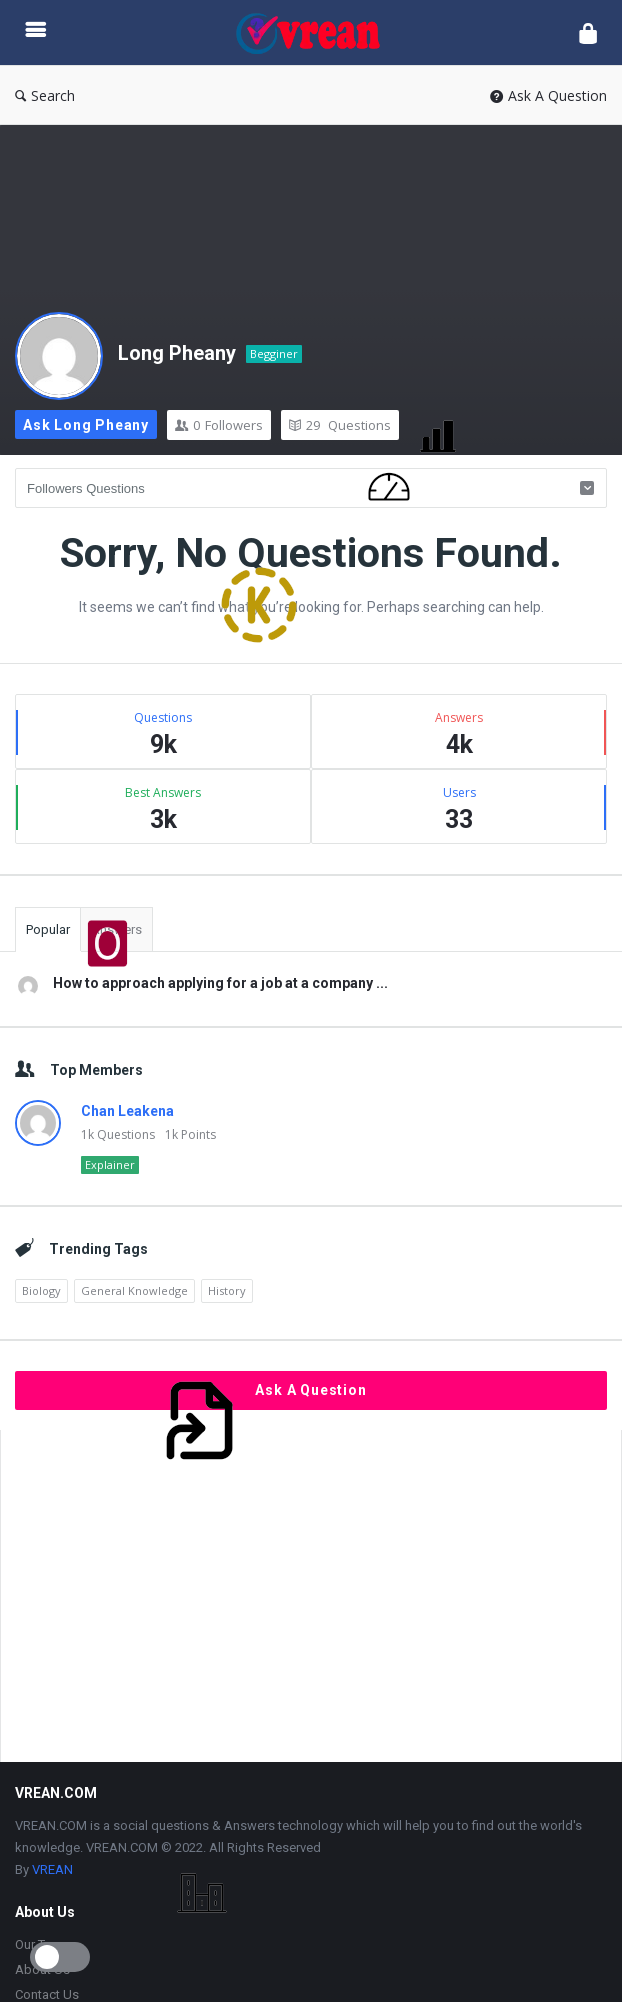 The image size is (622, 2002). I want to click on view city or urban locations, so click(202, 1893).